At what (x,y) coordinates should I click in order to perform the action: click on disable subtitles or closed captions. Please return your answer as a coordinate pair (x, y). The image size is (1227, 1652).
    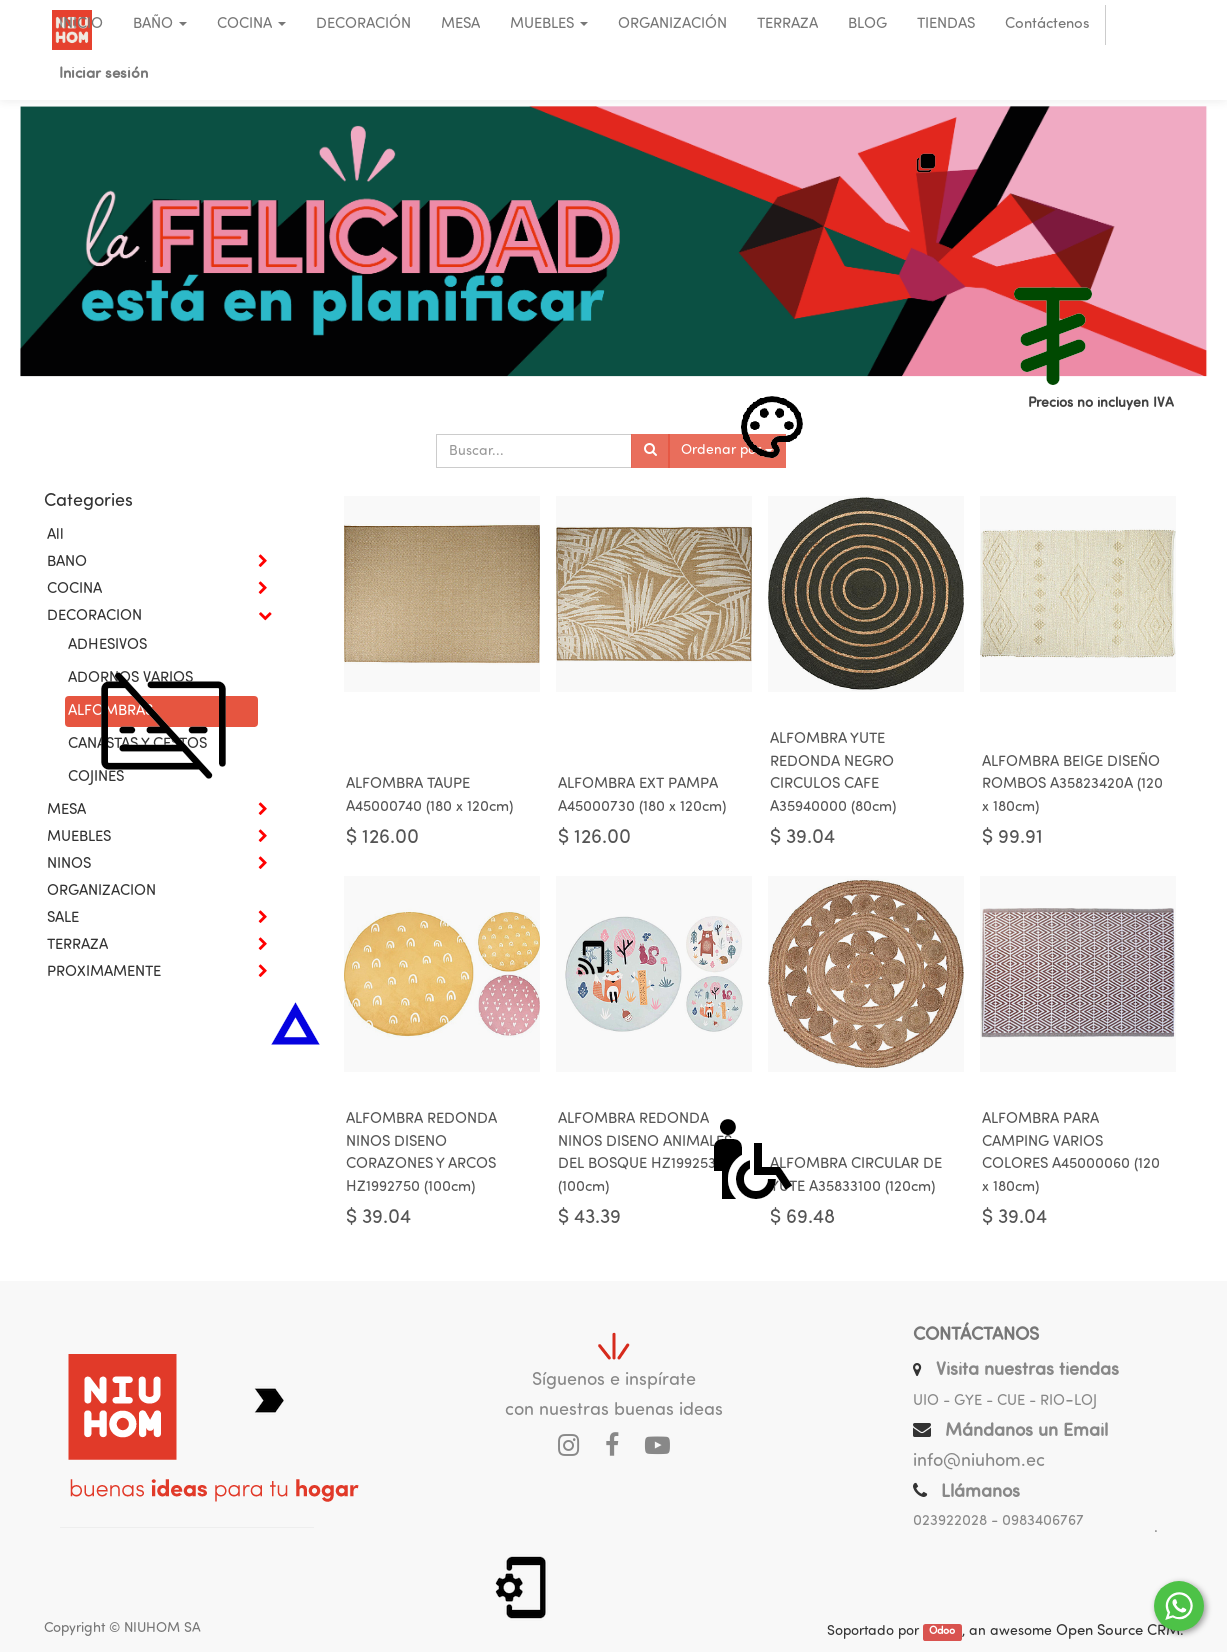
    Looking at the image, I should click on (163, 725).